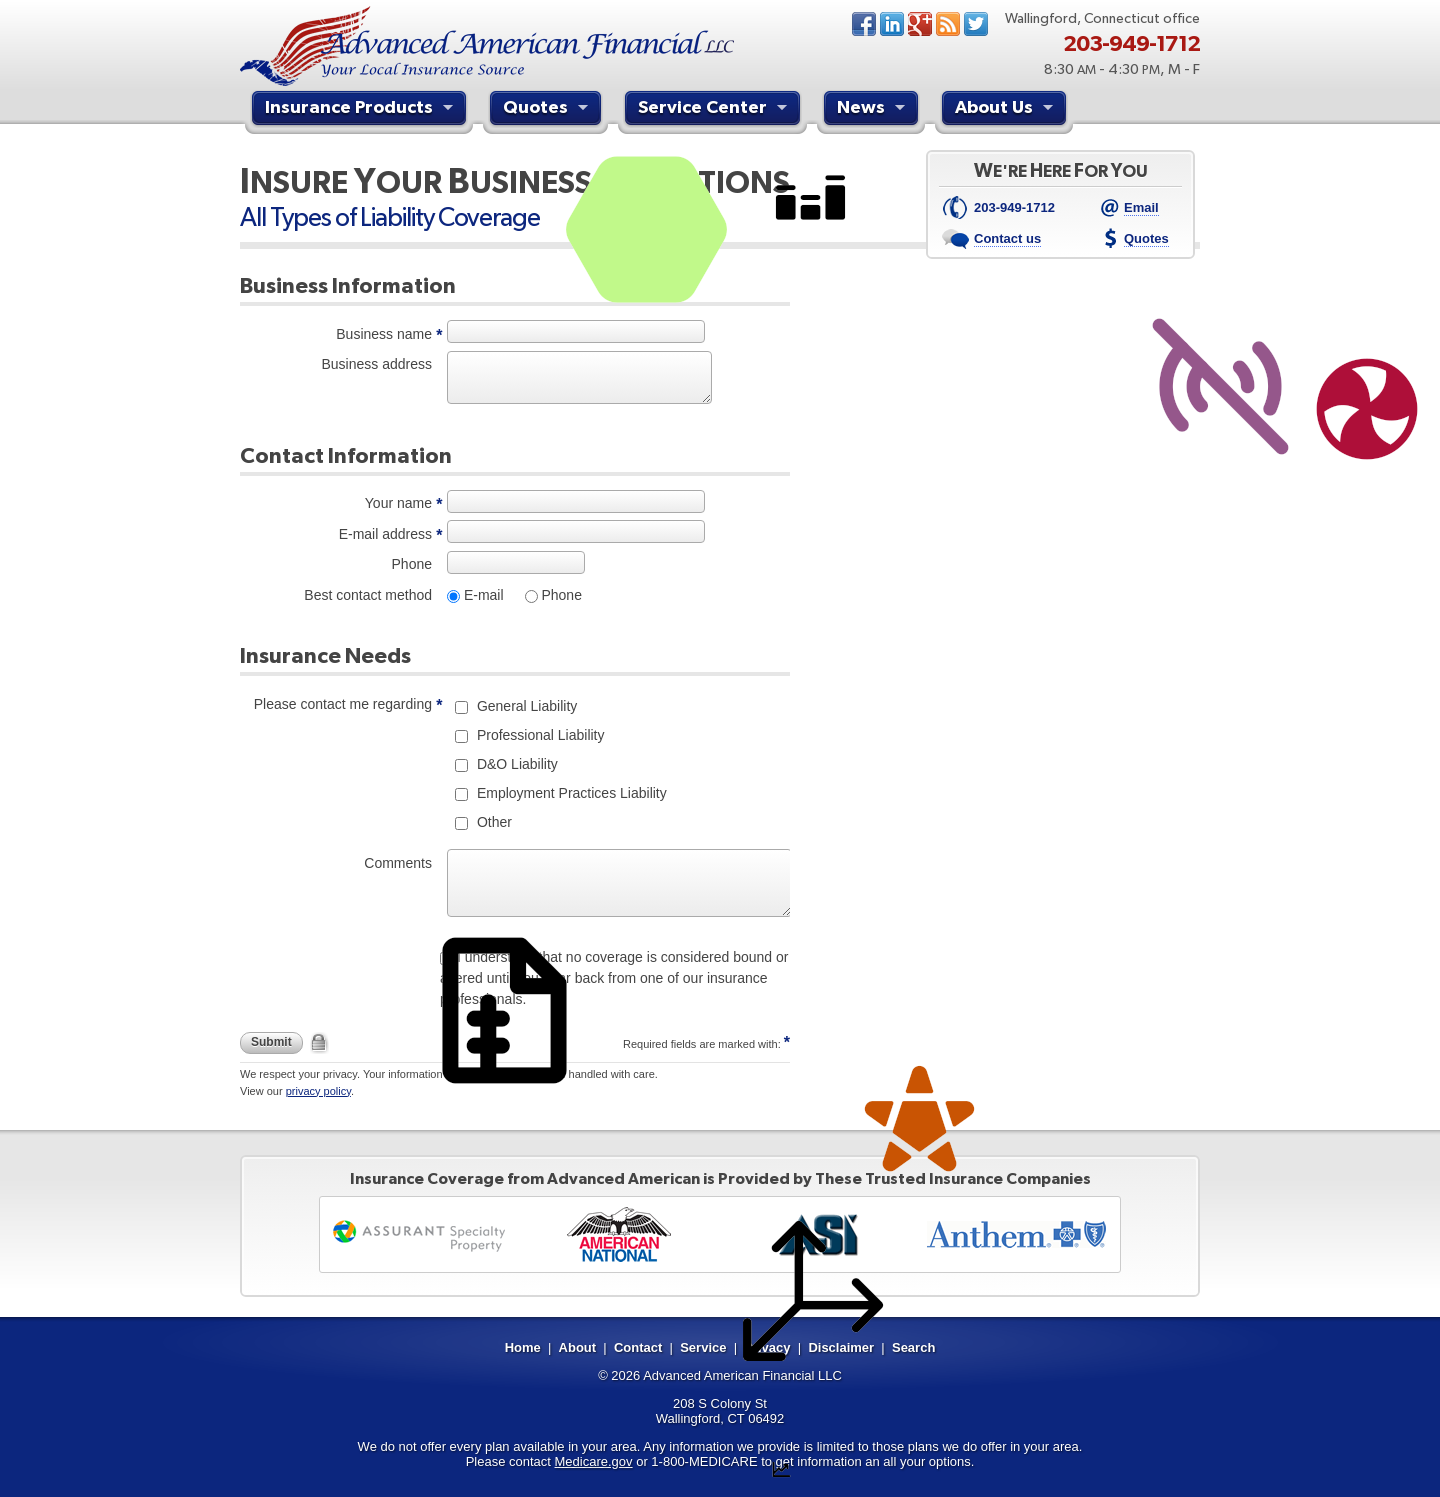 The image size is (1440, 1497). Describe the element at coordinates (646, 229) in the screenshot. I see `hexagonal shape indicator or geometric element` at that location.